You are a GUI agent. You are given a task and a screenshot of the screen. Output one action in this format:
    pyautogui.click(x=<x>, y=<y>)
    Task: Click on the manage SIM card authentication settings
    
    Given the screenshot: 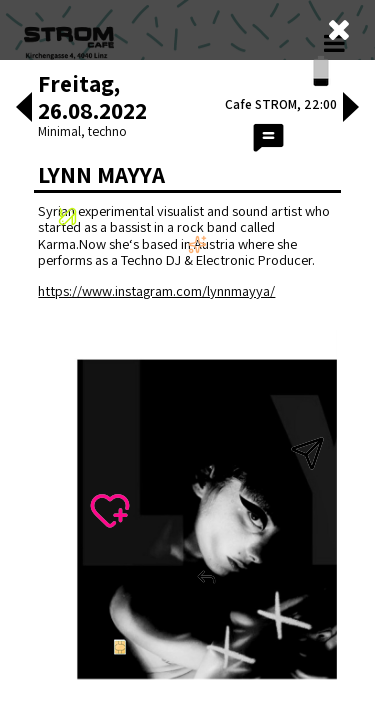 What is the action you would take?
    pyautogui.click(x=120, y=647)
    